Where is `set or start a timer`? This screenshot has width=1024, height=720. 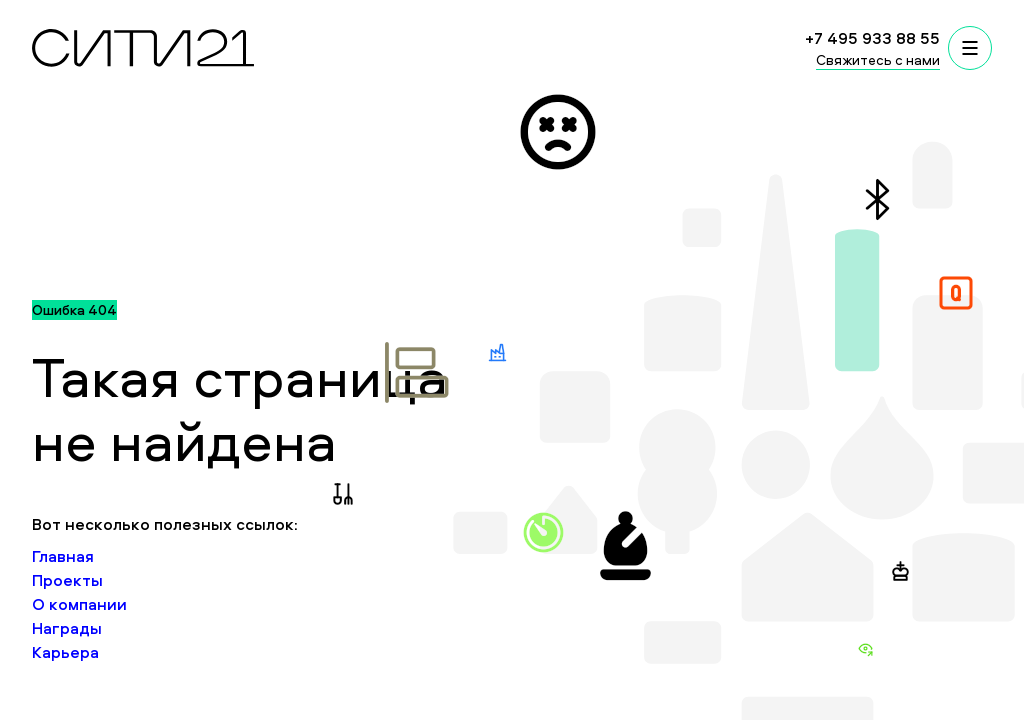
set or start a timer is located at coordinates (543, 532).